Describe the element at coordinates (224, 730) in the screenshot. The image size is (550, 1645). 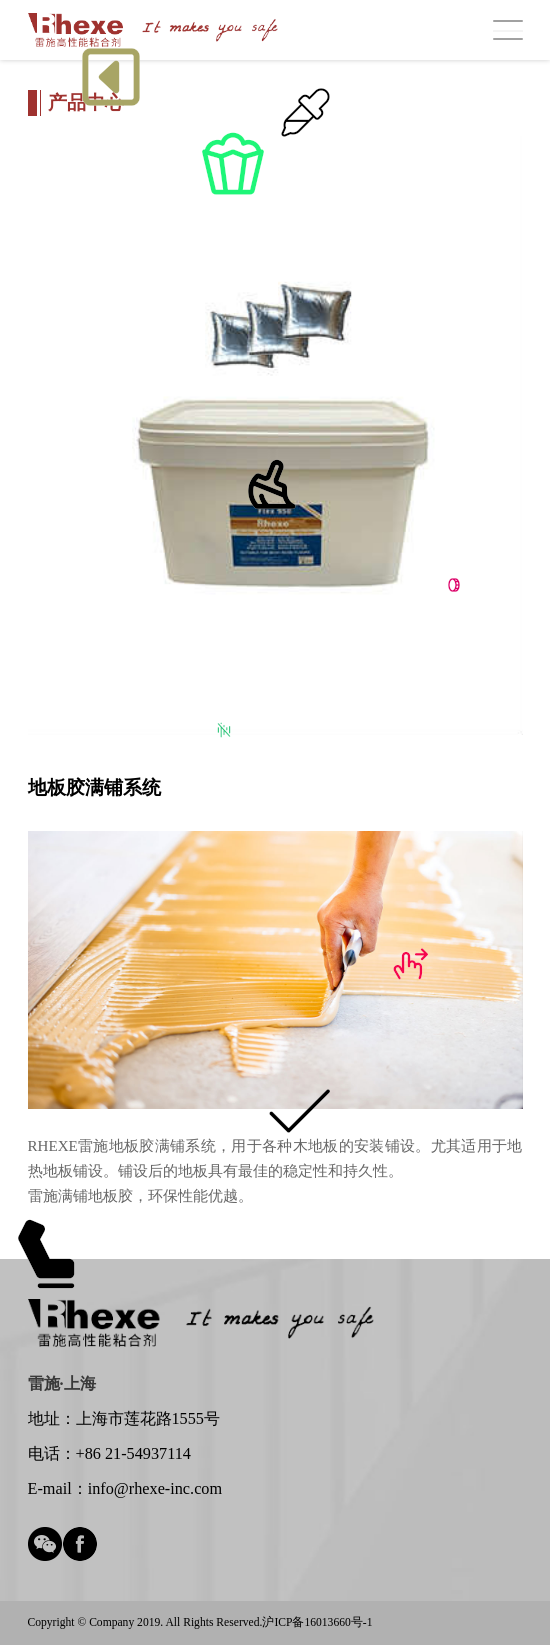
I see `mute or disable audio input` at that location.